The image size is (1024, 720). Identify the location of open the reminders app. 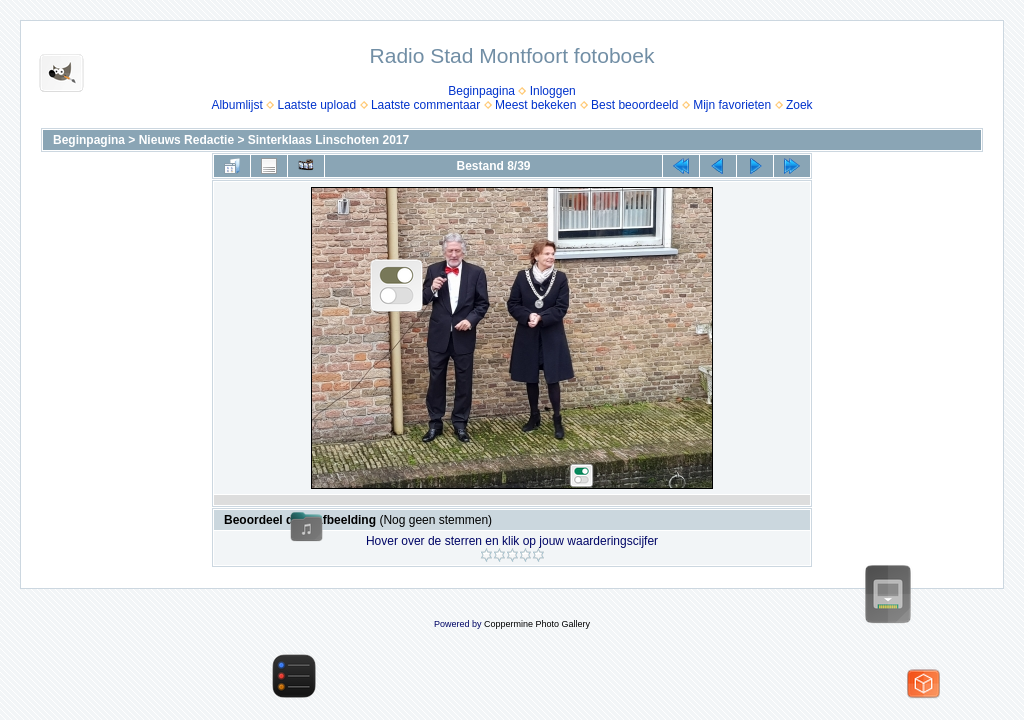
(294, 676).